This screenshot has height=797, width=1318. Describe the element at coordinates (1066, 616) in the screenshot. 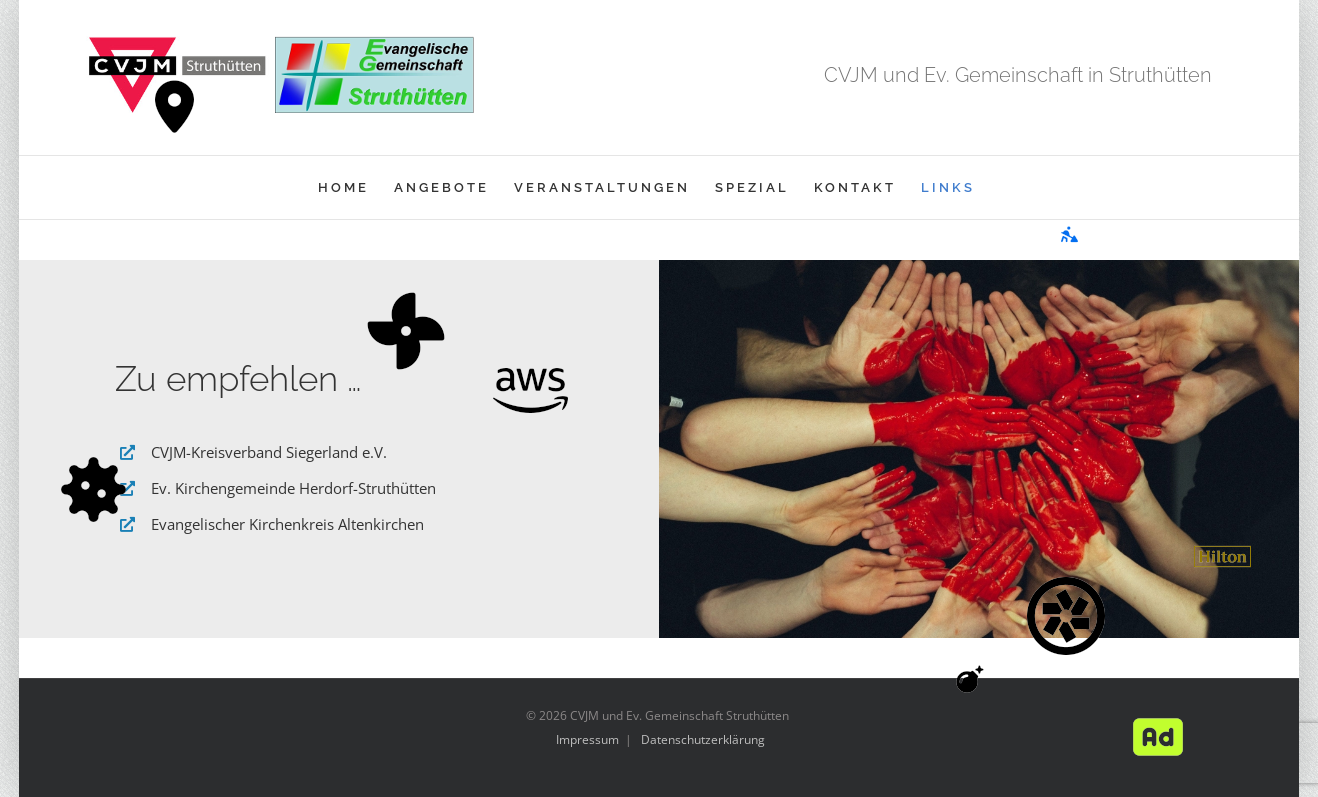

I see `open Pivotal Tracker app` at that location.